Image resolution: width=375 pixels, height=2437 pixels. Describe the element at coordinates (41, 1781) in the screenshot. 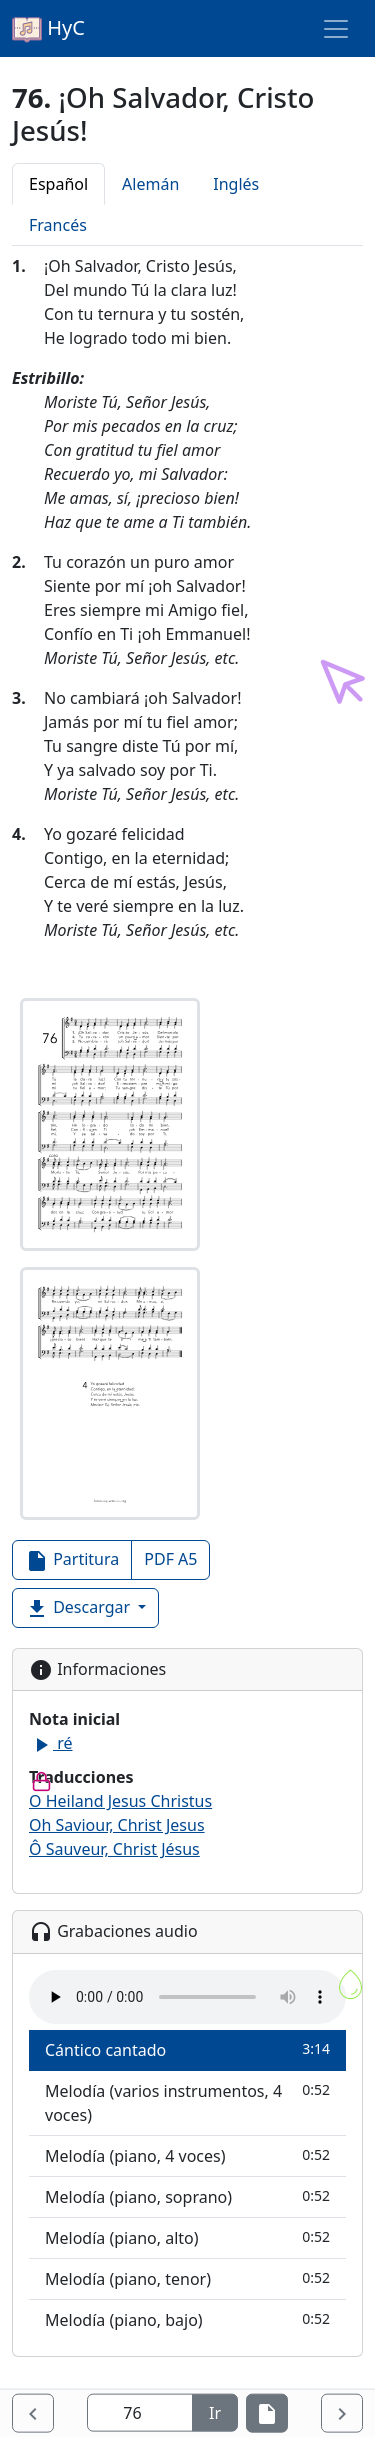

I see `lock or secure this item` at that location.